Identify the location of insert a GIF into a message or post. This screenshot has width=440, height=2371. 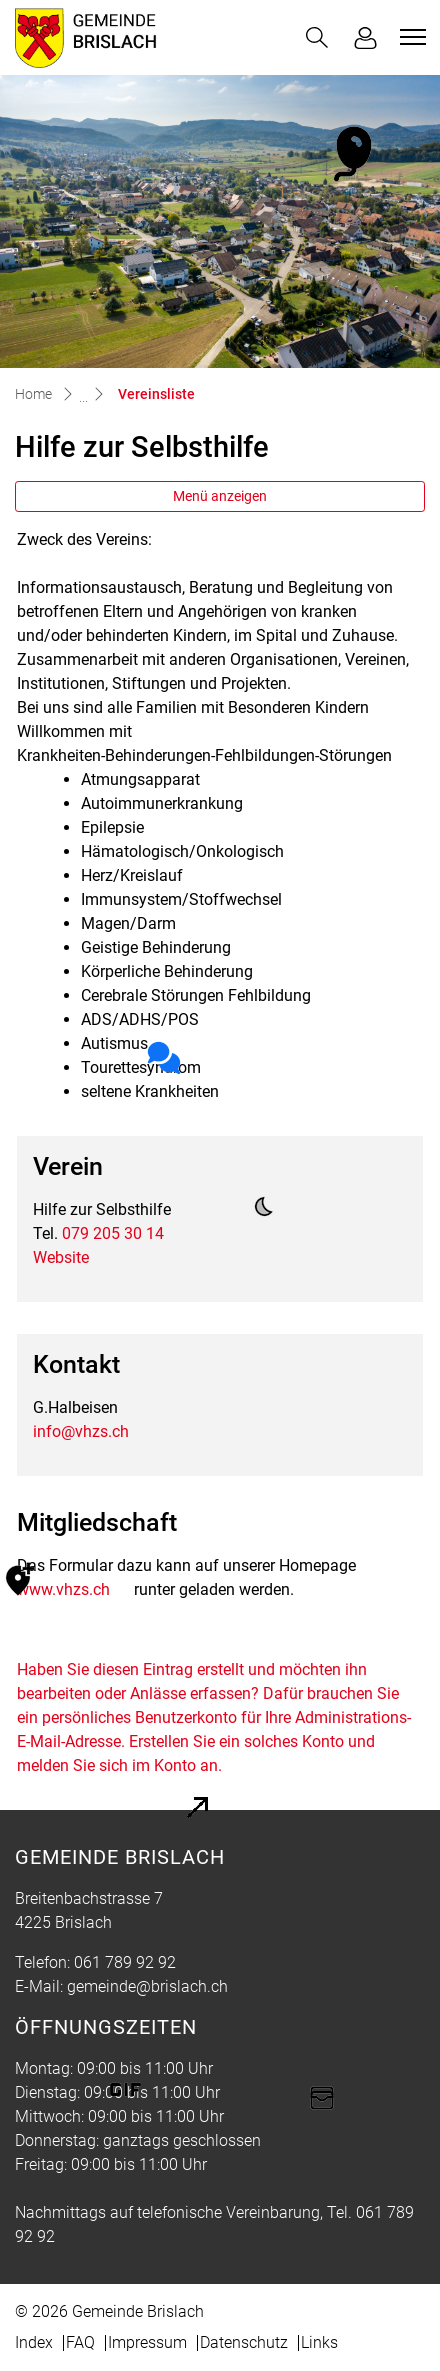
(125, 2089).